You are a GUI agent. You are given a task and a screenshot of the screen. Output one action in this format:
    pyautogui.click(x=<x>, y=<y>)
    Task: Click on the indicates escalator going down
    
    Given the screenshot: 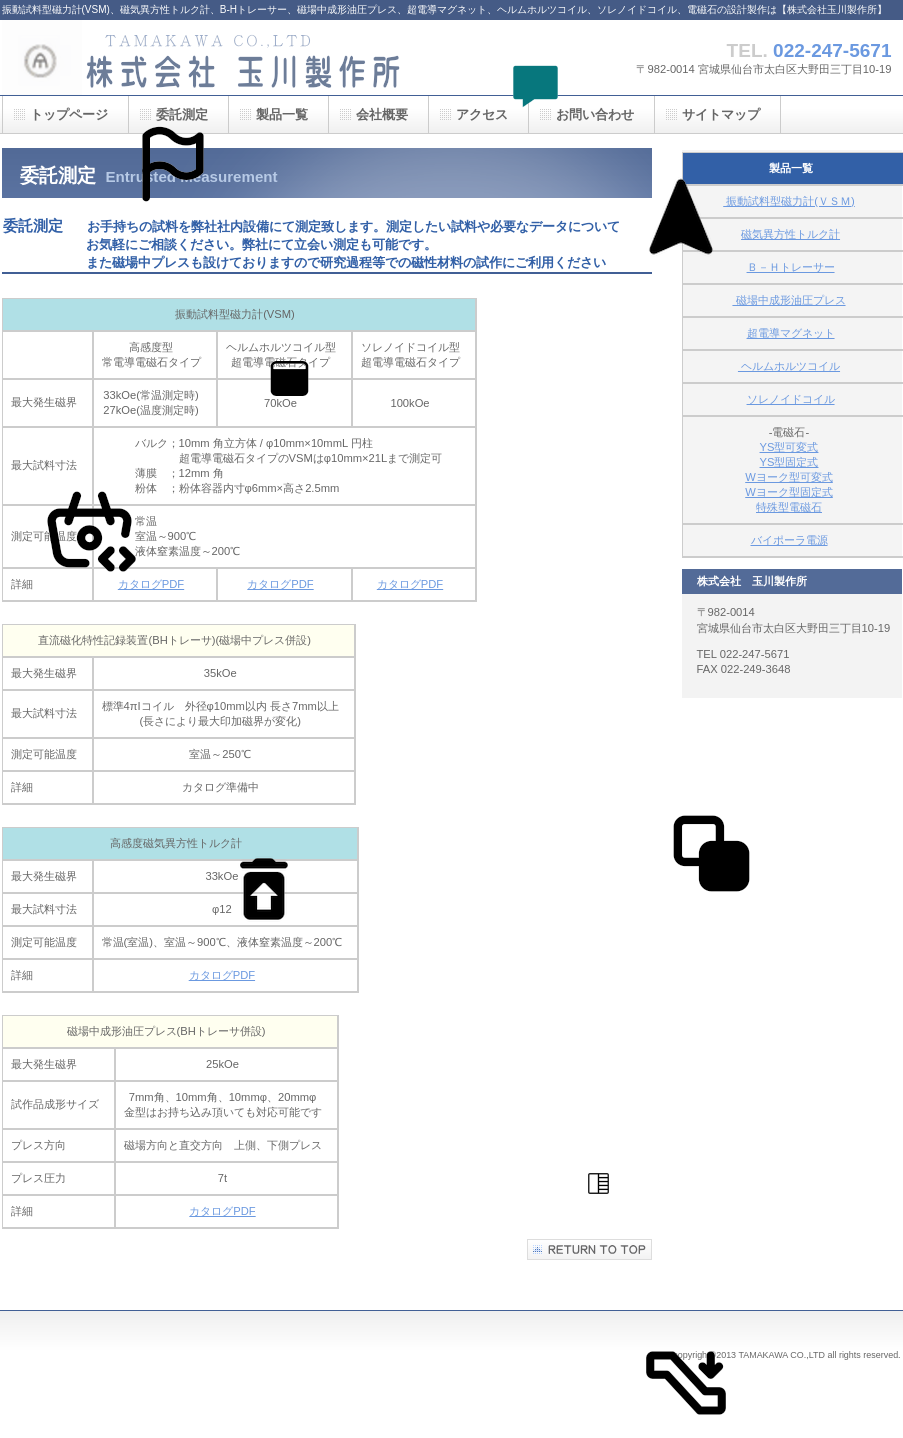 What is the action you would take?
    pyautogui.click(x=686, y=1383)
    